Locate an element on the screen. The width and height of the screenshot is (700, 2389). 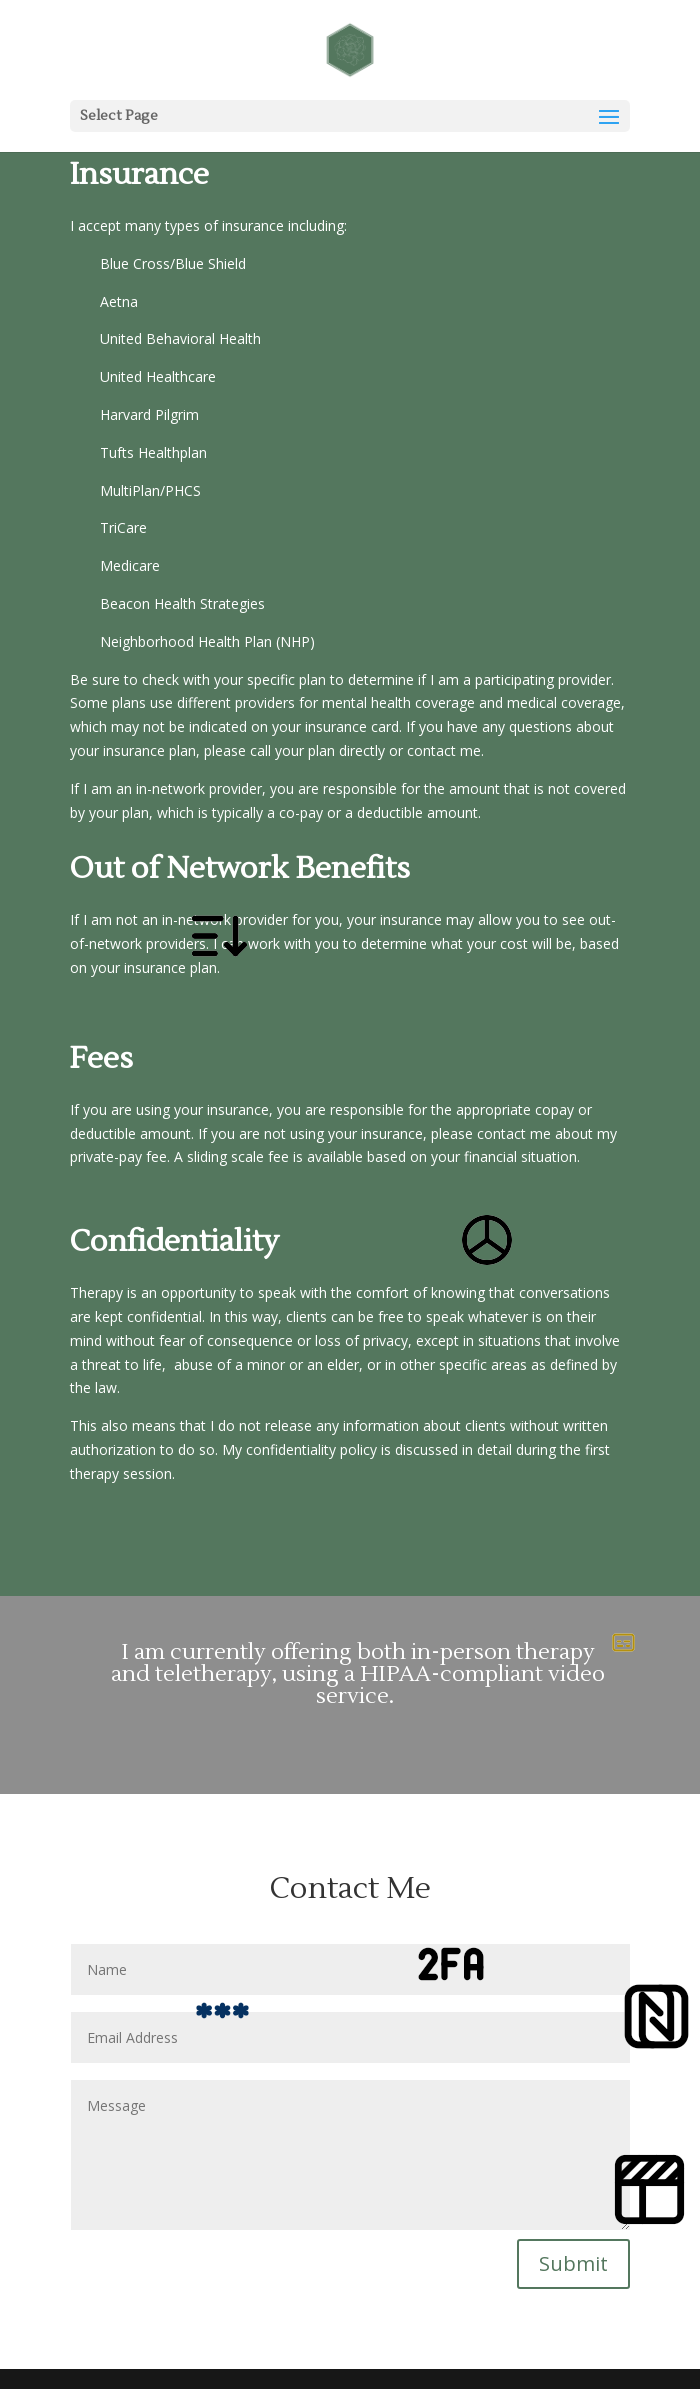
mercedes-benz brand logo is located at coordinates (487, 1240).